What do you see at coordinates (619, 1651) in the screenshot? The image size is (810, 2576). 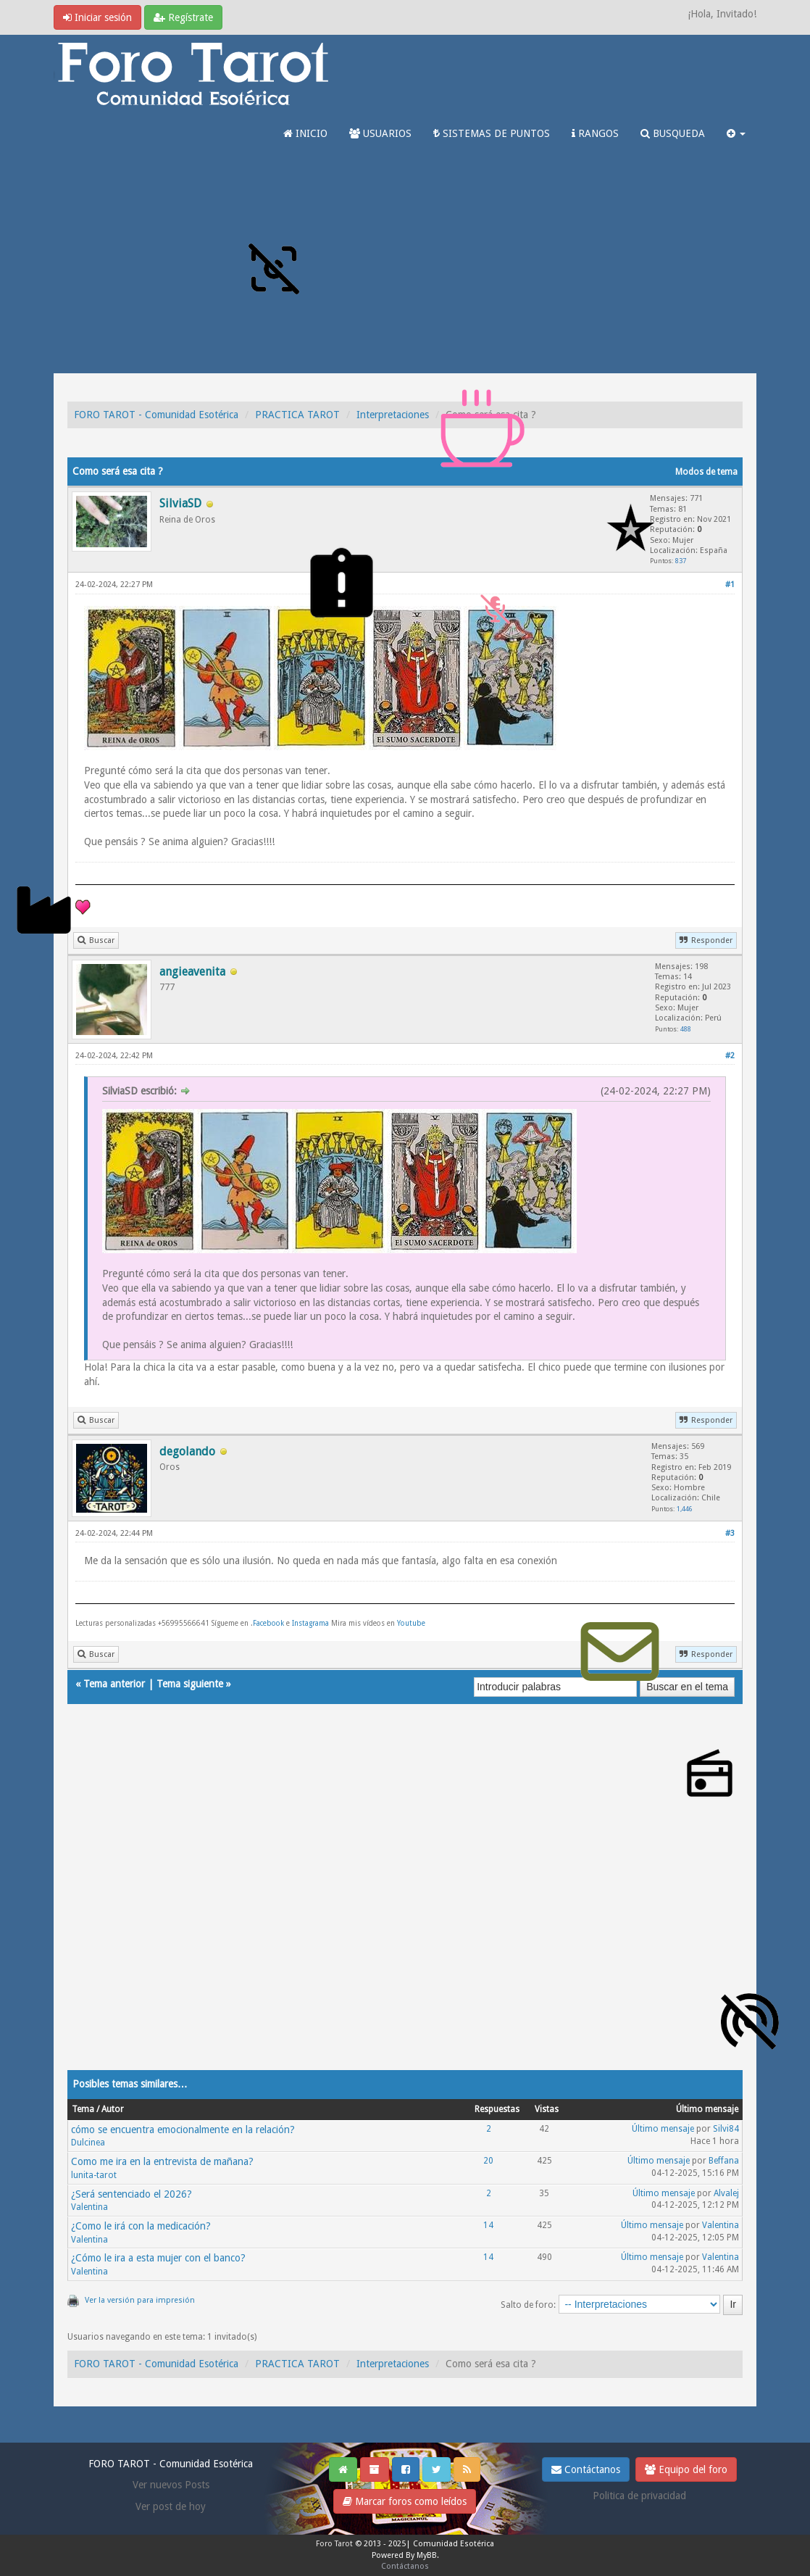 I see `open your inbox or email messages` at bounding box center [619, 1651].